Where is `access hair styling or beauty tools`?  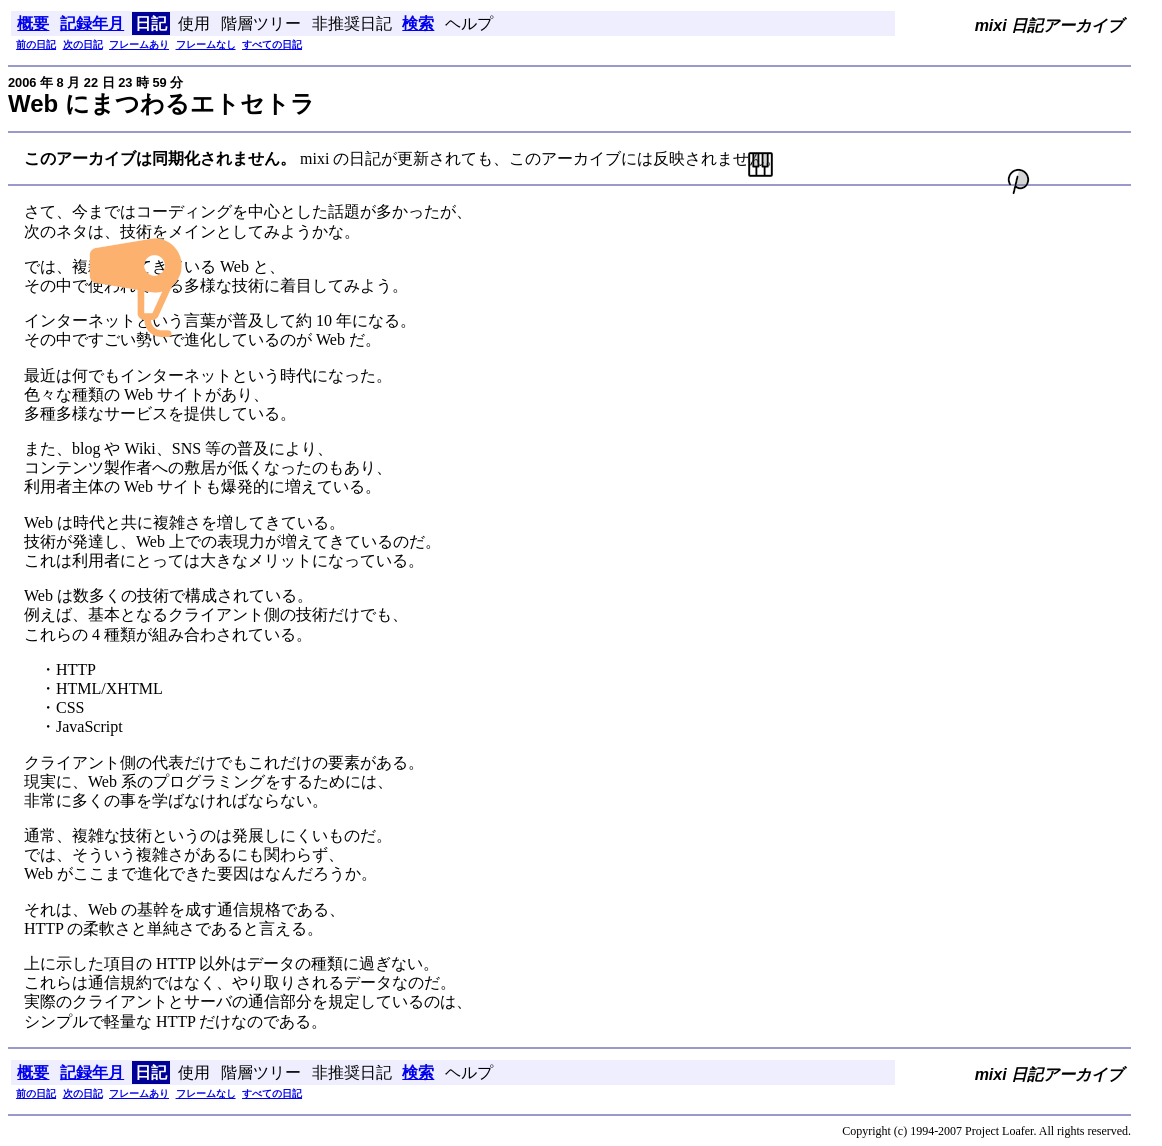
access hair styling or beauty tools is located at coordinates (137, 282).